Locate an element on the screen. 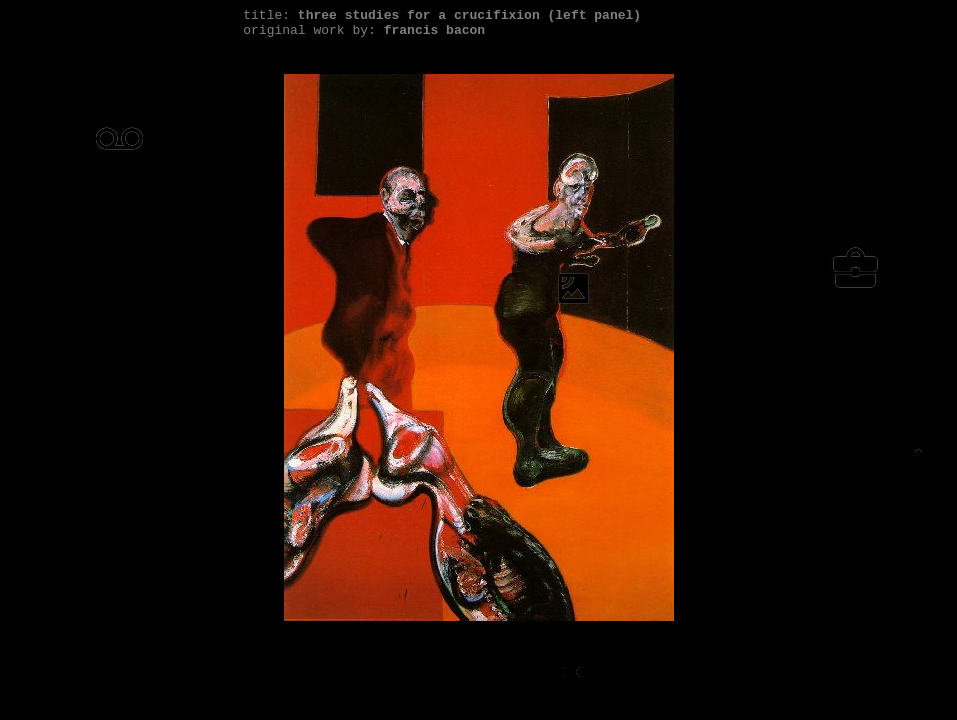 The width and height of the screenshot is (957, 720). switch to satellite map view is located at coordinates (573, 288).